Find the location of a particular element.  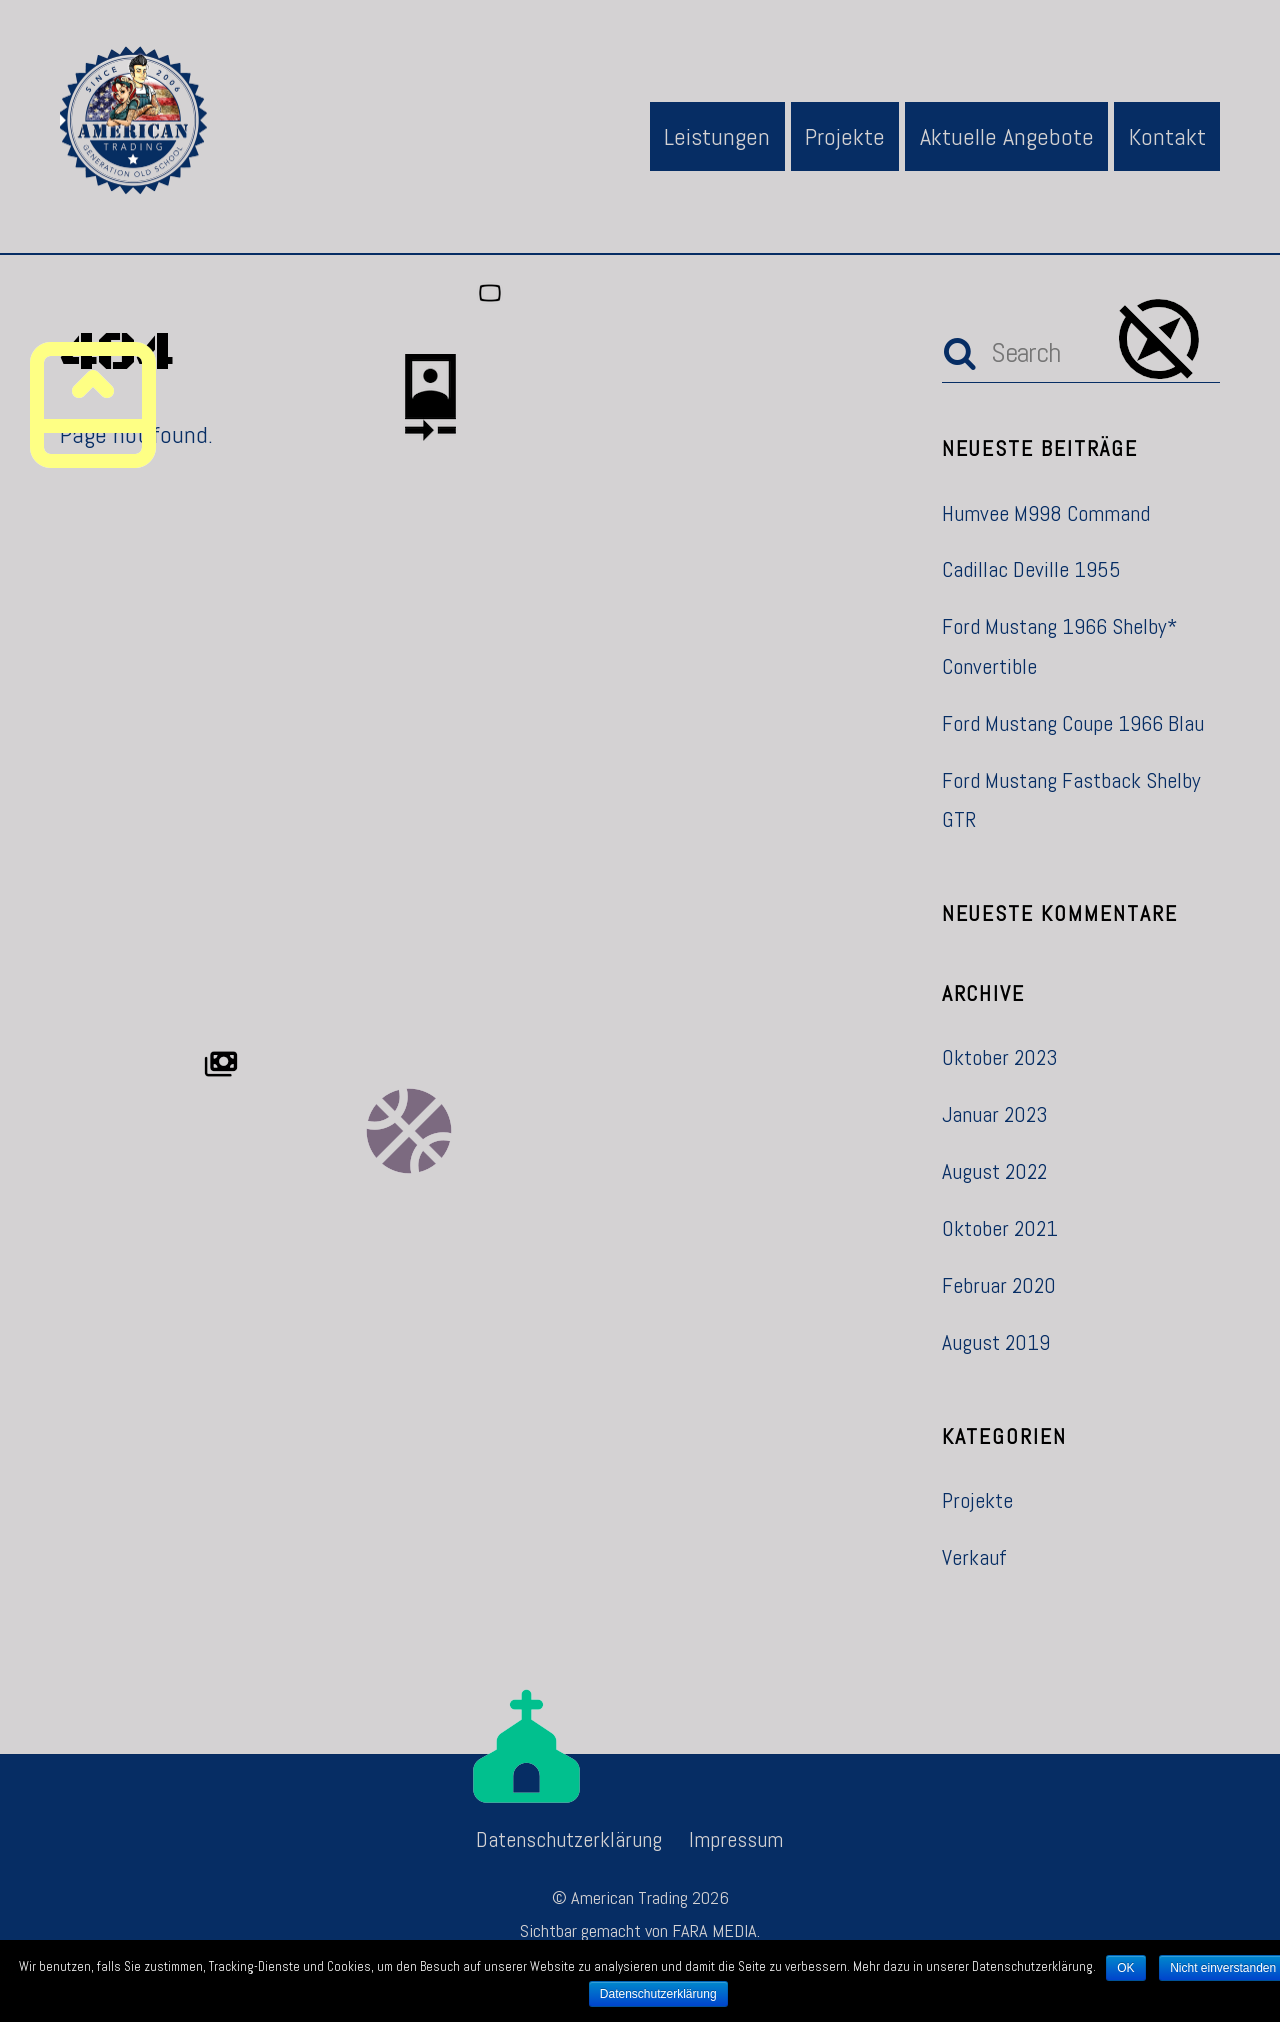

switch to front-facing camera is located at coordinates (430, 397).